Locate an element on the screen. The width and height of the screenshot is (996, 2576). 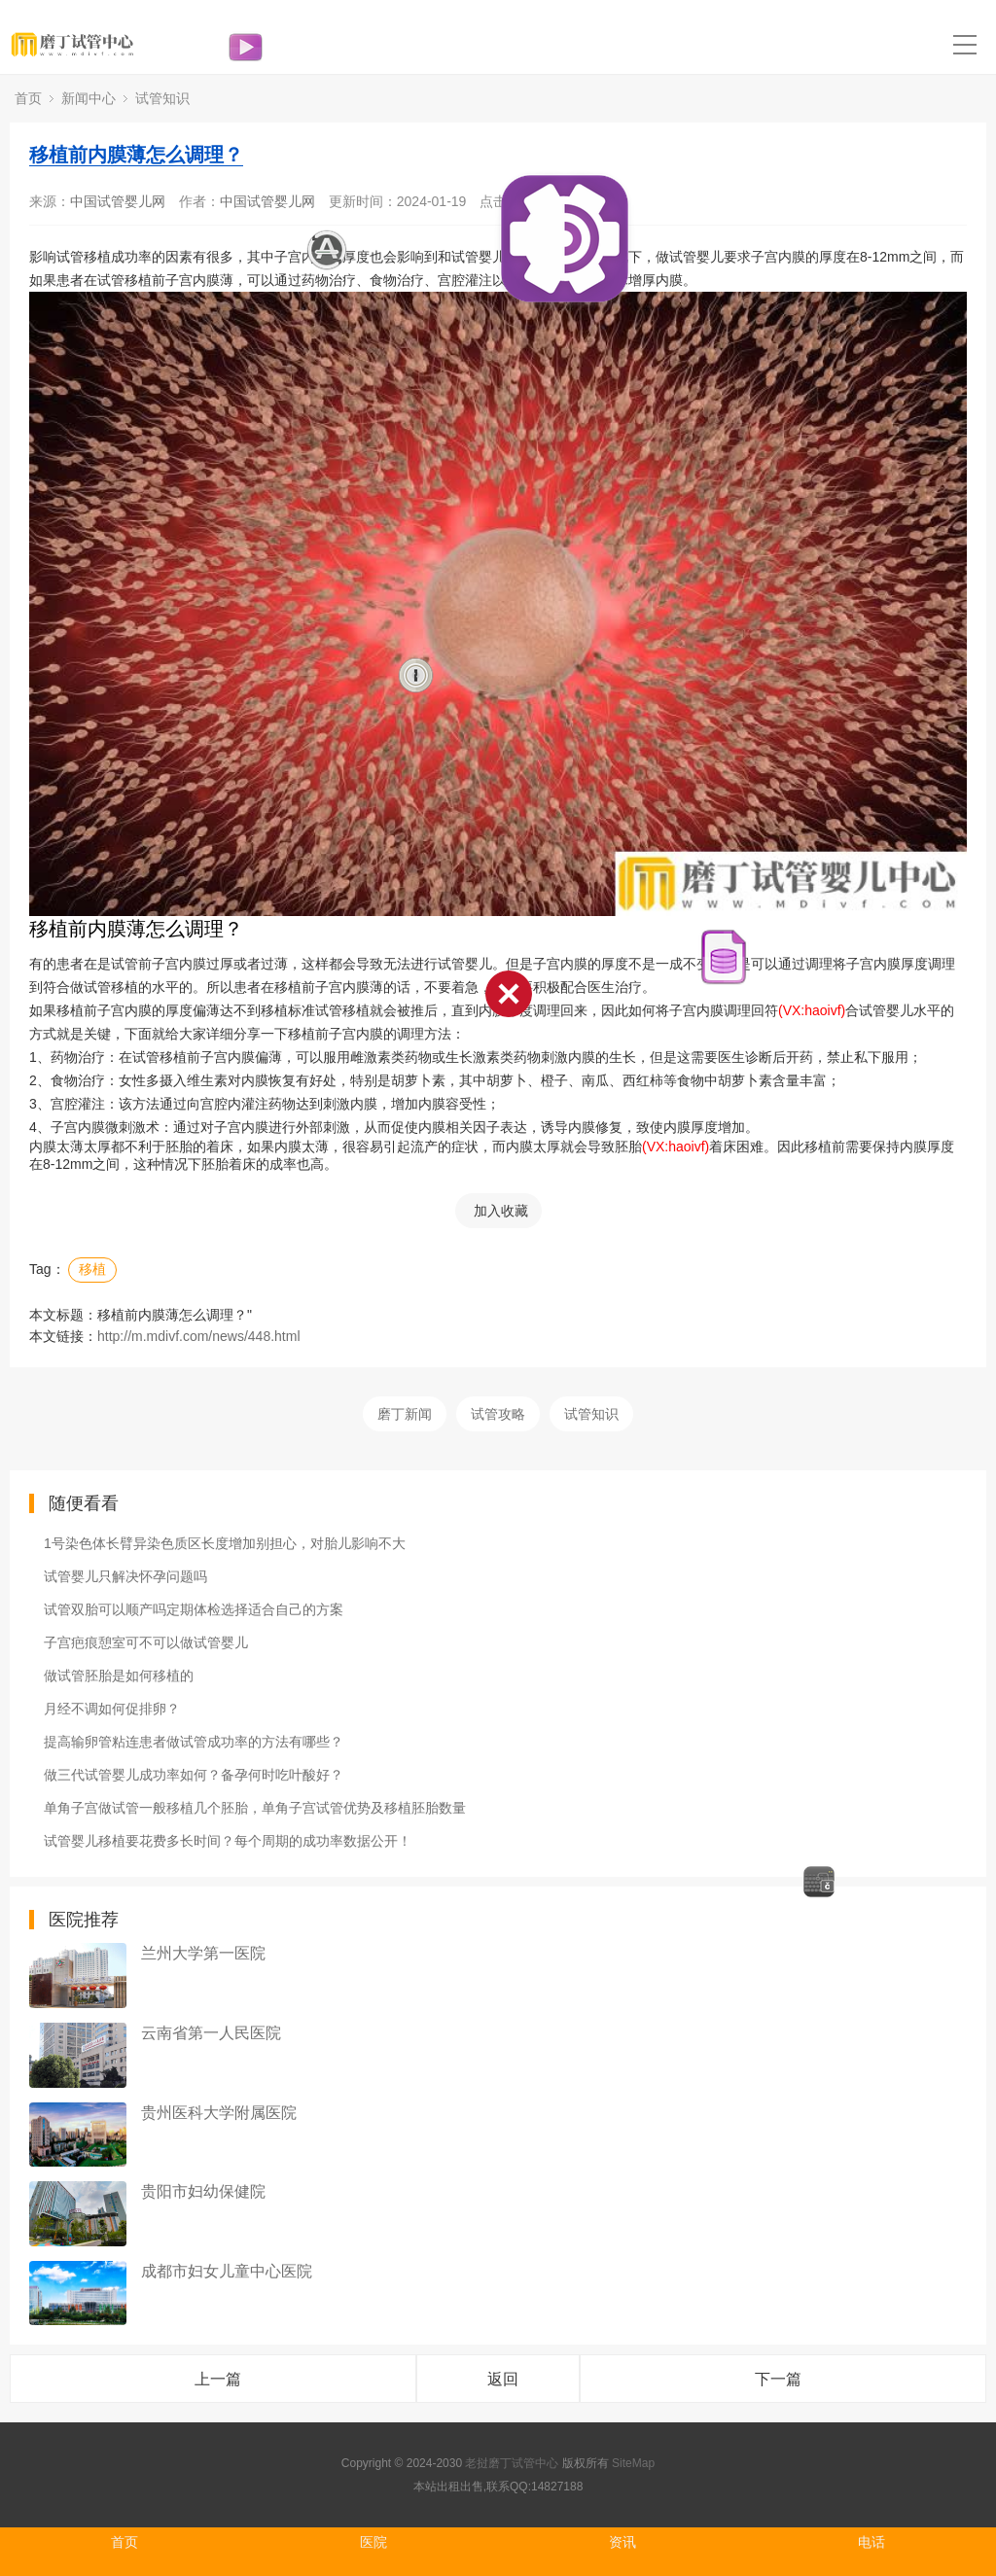
open the GNOME Videos (Totem) media player is located at coordinates (245, 47).